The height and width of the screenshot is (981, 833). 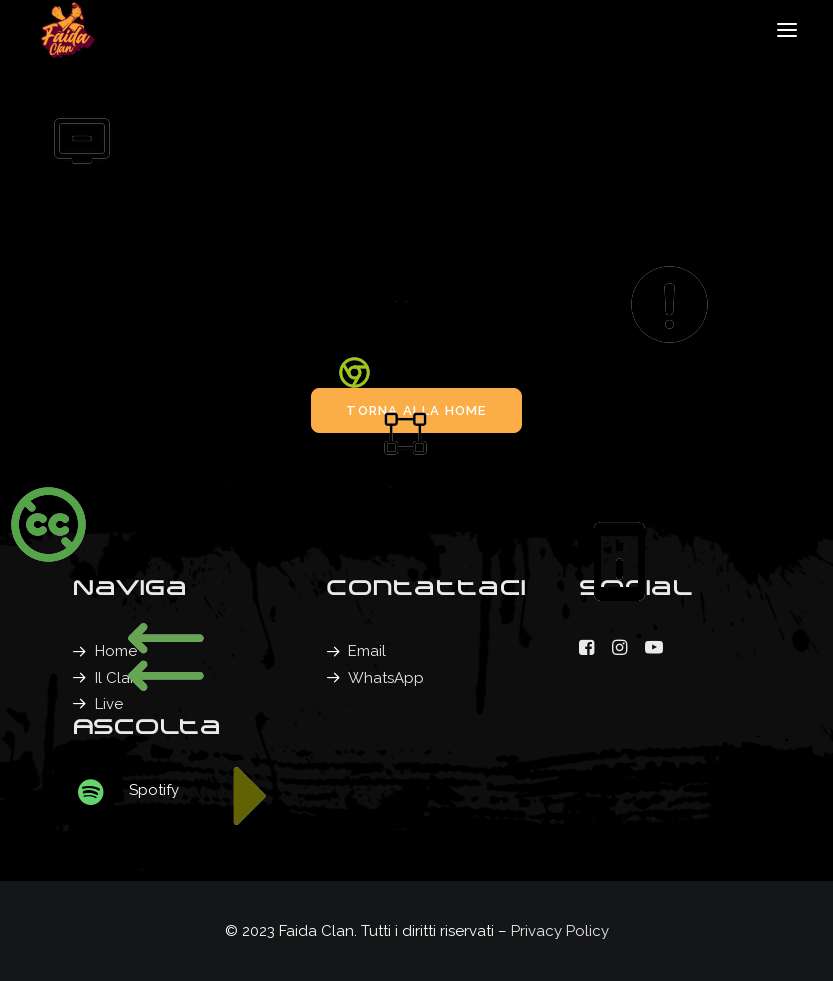 I want to click on view stories or card-based content, so click(x=401, y=293).